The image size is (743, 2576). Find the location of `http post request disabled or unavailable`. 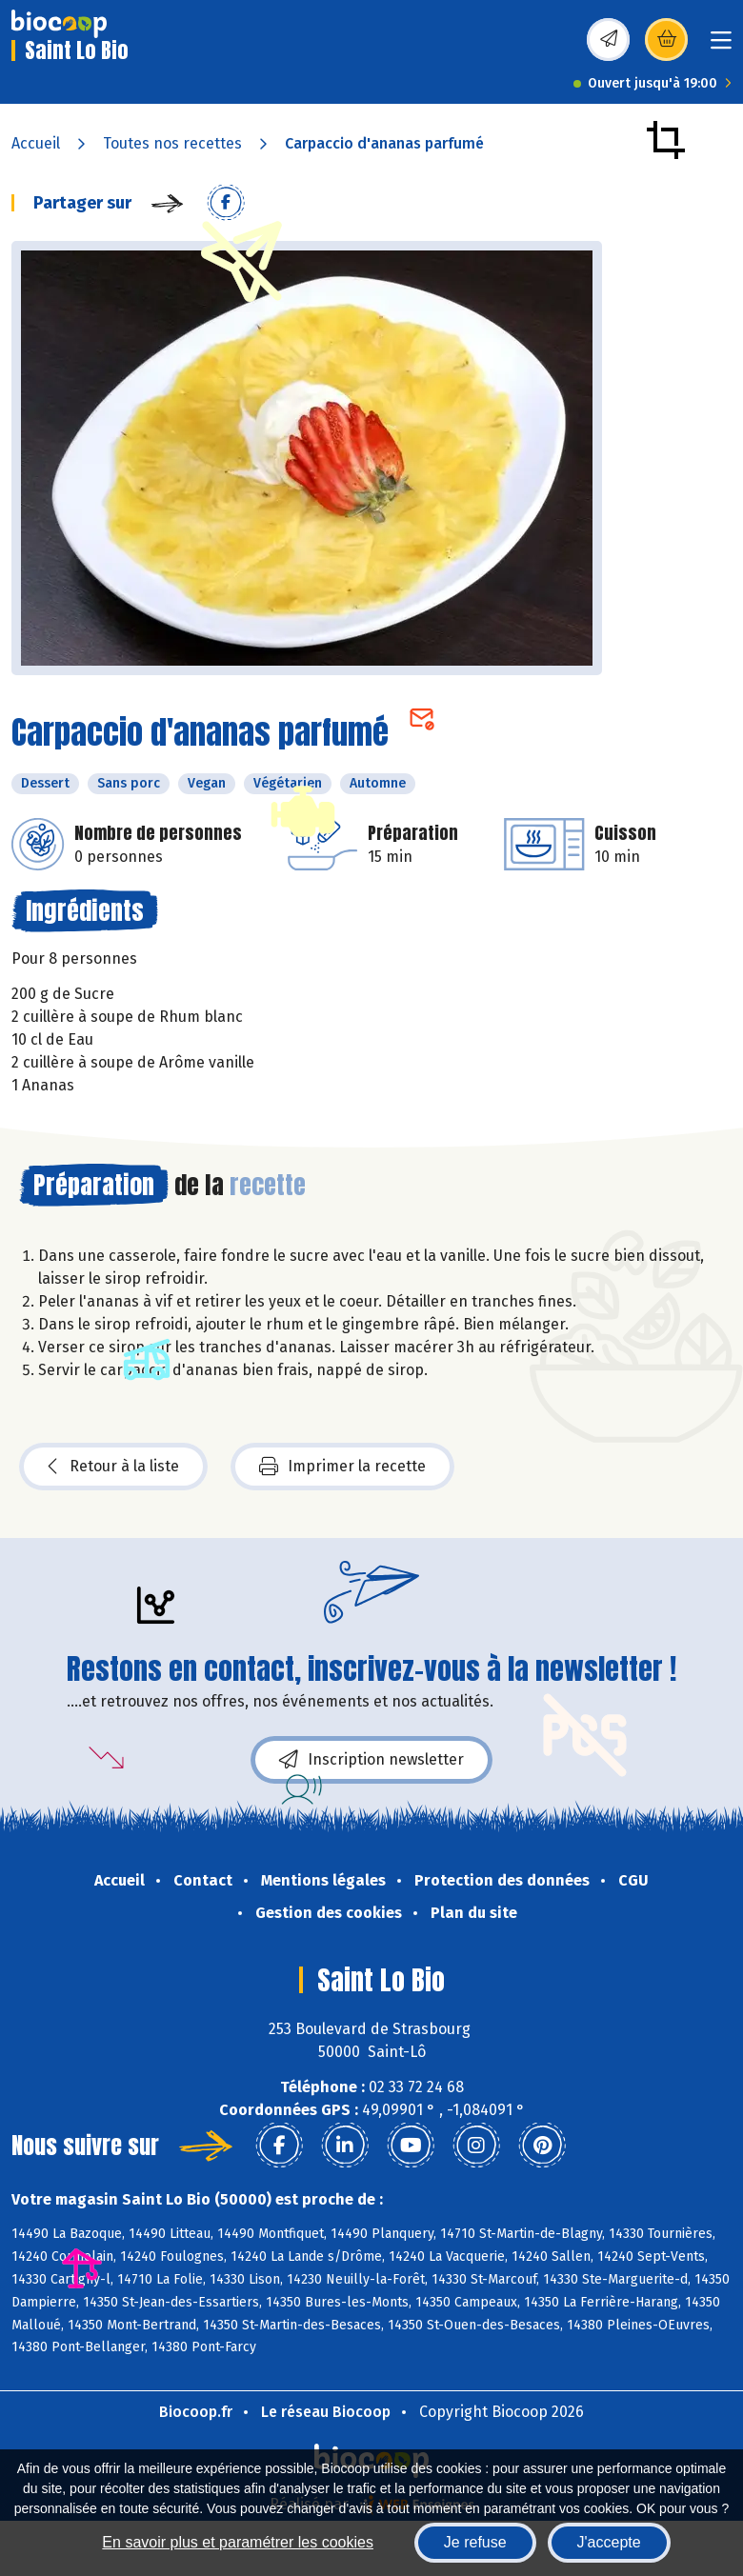

http post request disabled or unavailable is located at coordinates (585, 1735).